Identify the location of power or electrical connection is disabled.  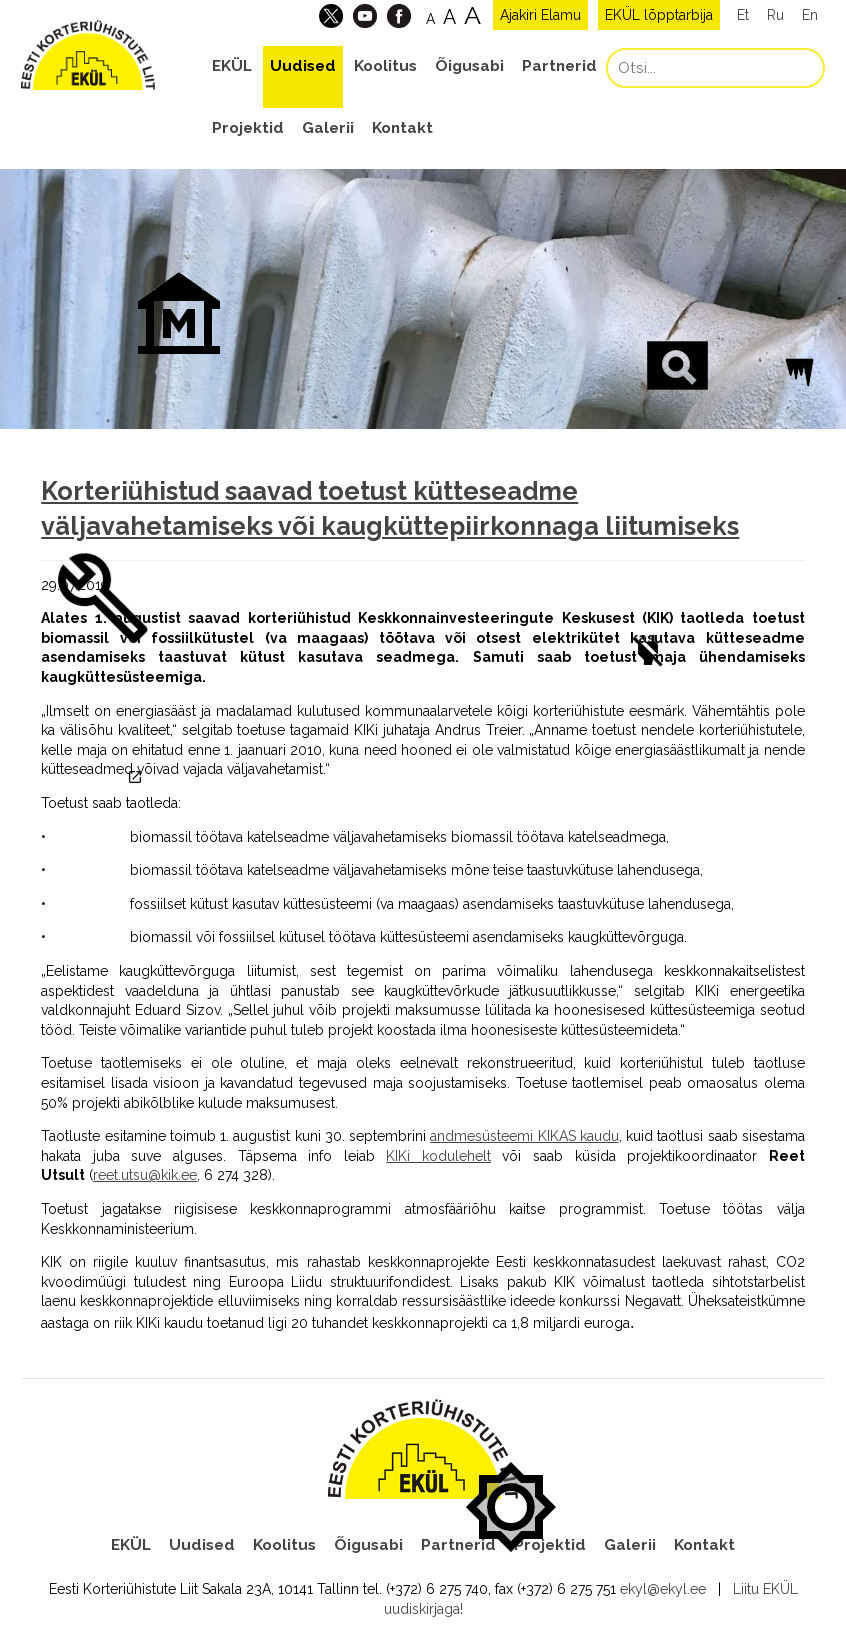
(648, 650).